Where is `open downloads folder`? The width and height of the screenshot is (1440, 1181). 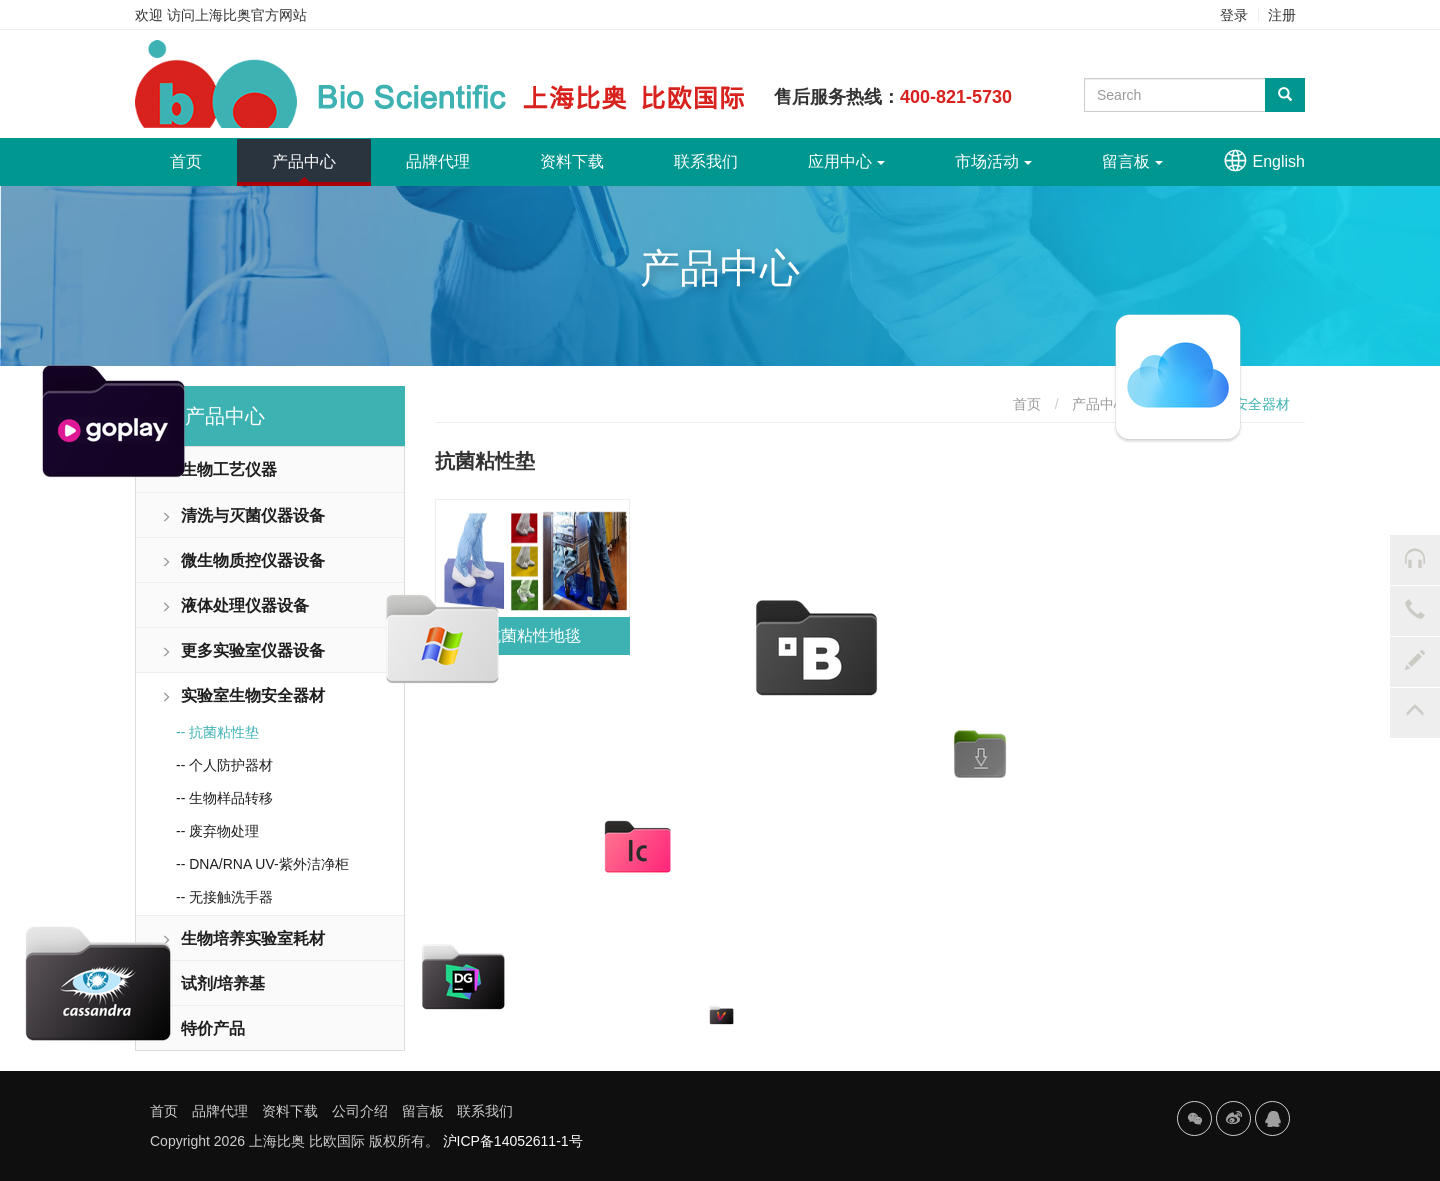
open downloads folder is located at coordinates (980, 754).